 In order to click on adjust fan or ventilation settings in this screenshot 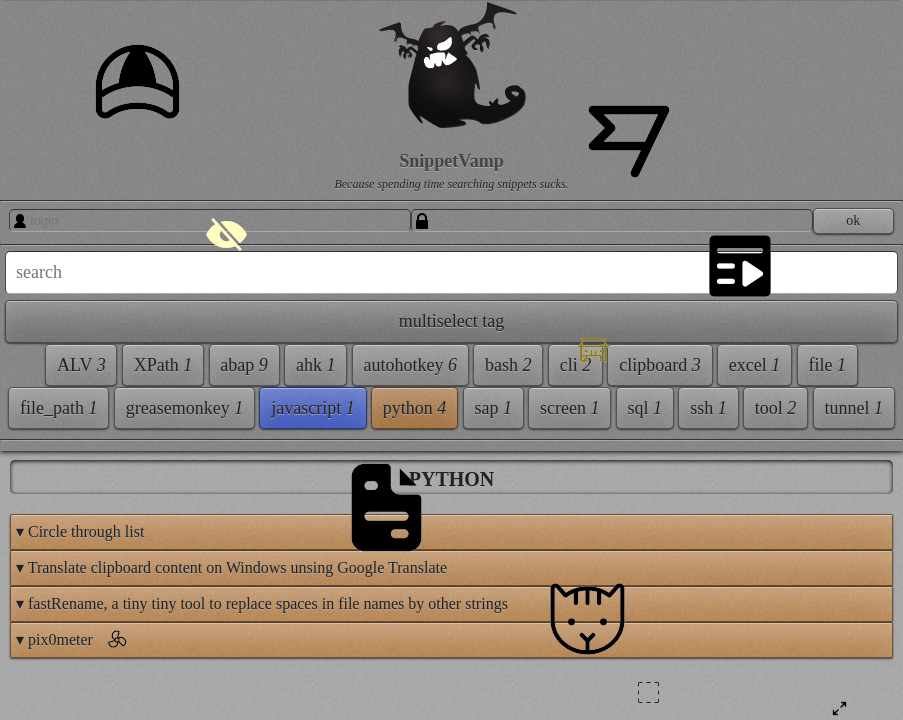, I will do `click(117, 640)`.